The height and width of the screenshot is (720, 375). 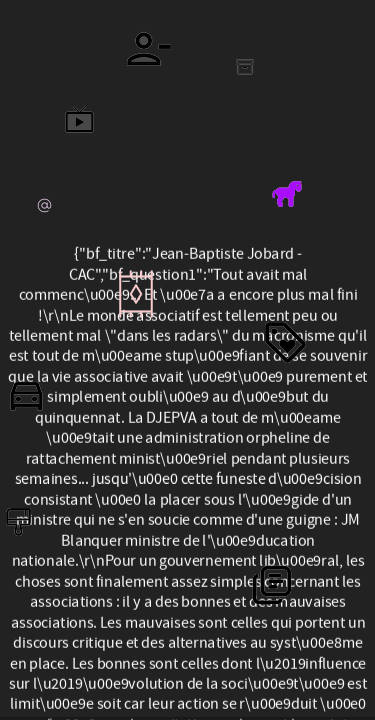 I want to click on archive selected items, so click(x=245, y=67).